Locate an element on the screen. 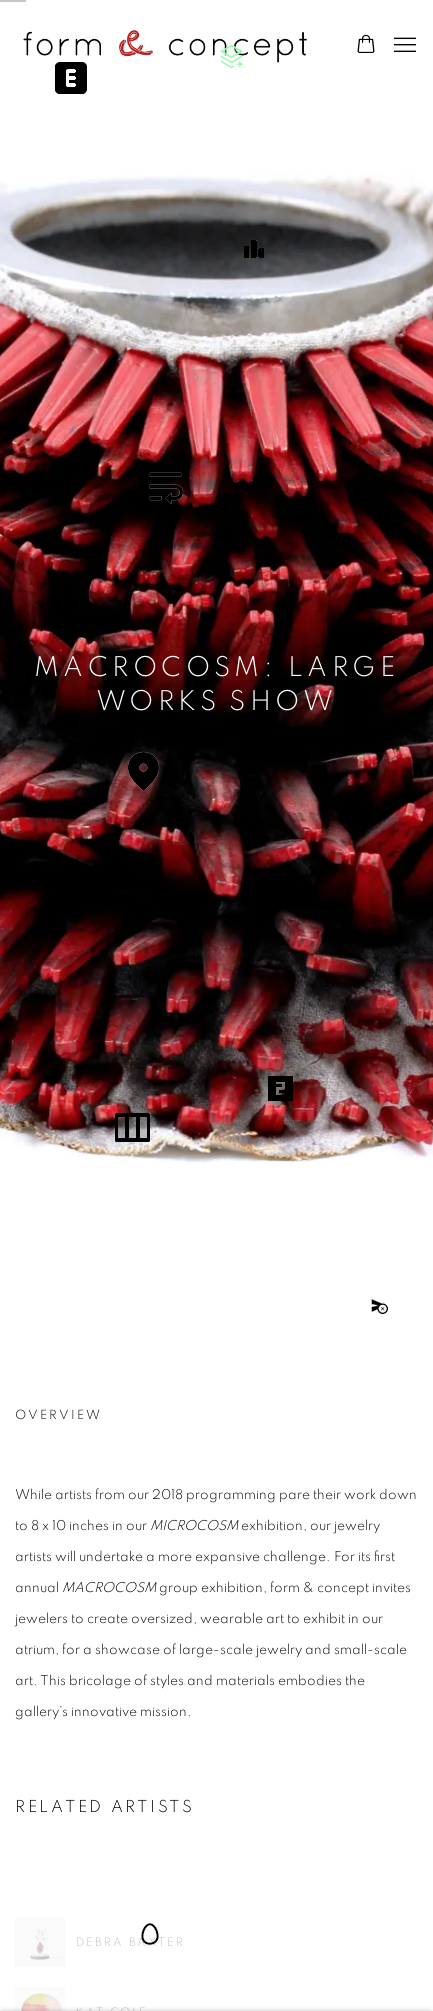  cancel a scheduled message is located at coordinates (379, 1305).